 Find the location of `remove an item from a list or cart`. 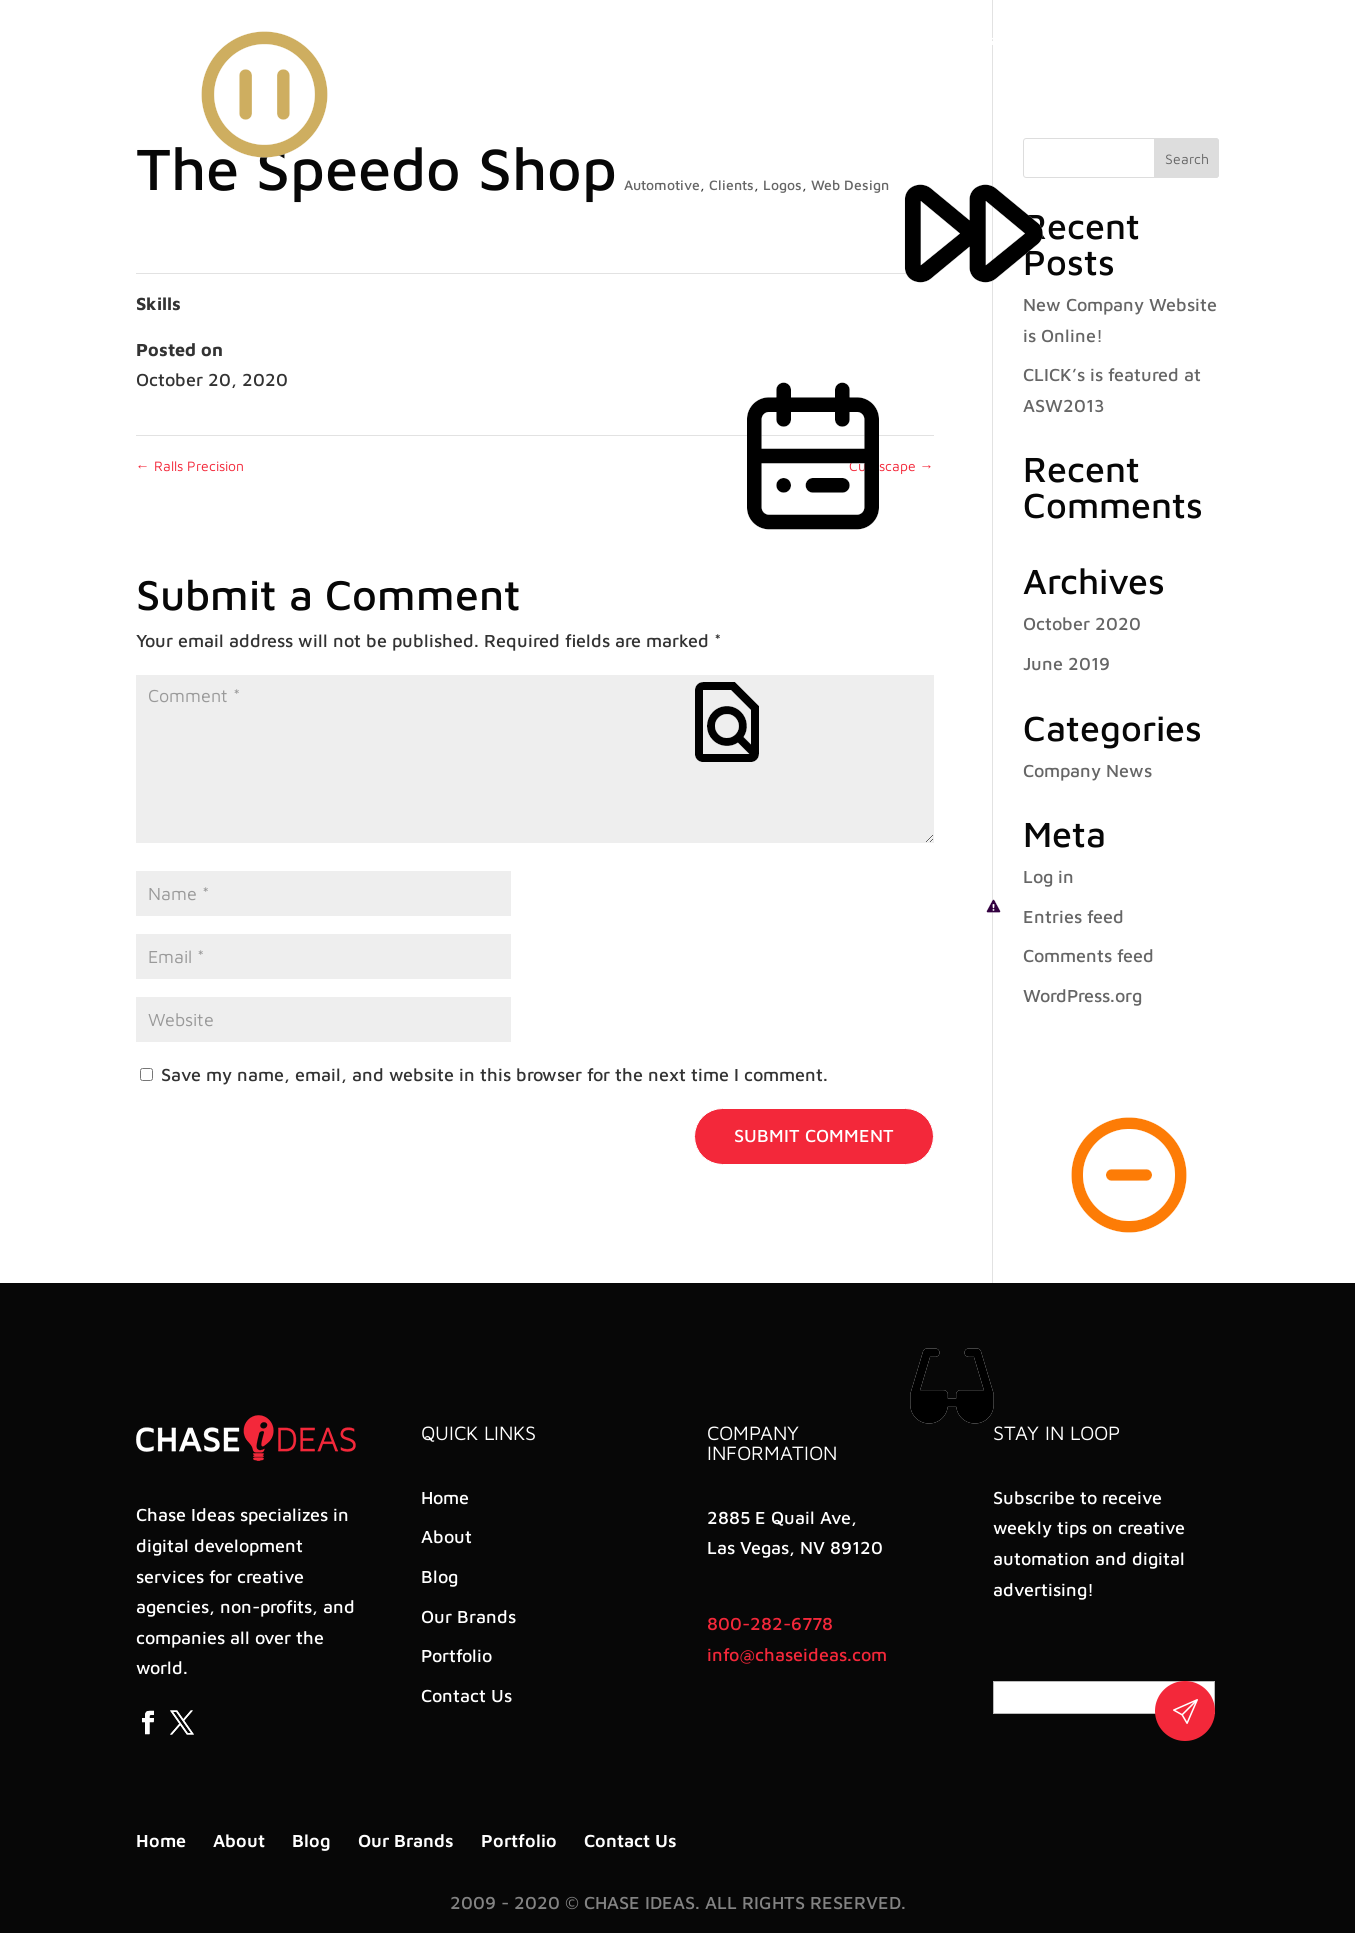

remove an item from a list or cart is located at coordinates (1129, 1175).